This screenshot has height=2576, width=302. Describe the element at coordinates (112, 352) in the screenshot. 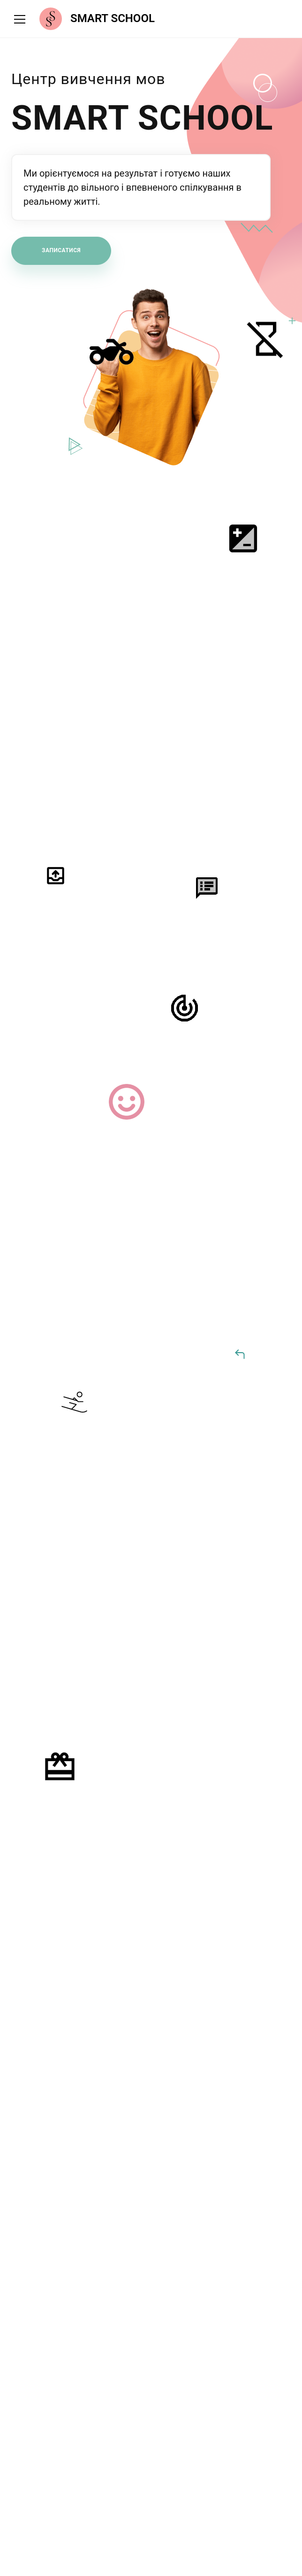

I see `select motorcycle as transportation mode` at that location.